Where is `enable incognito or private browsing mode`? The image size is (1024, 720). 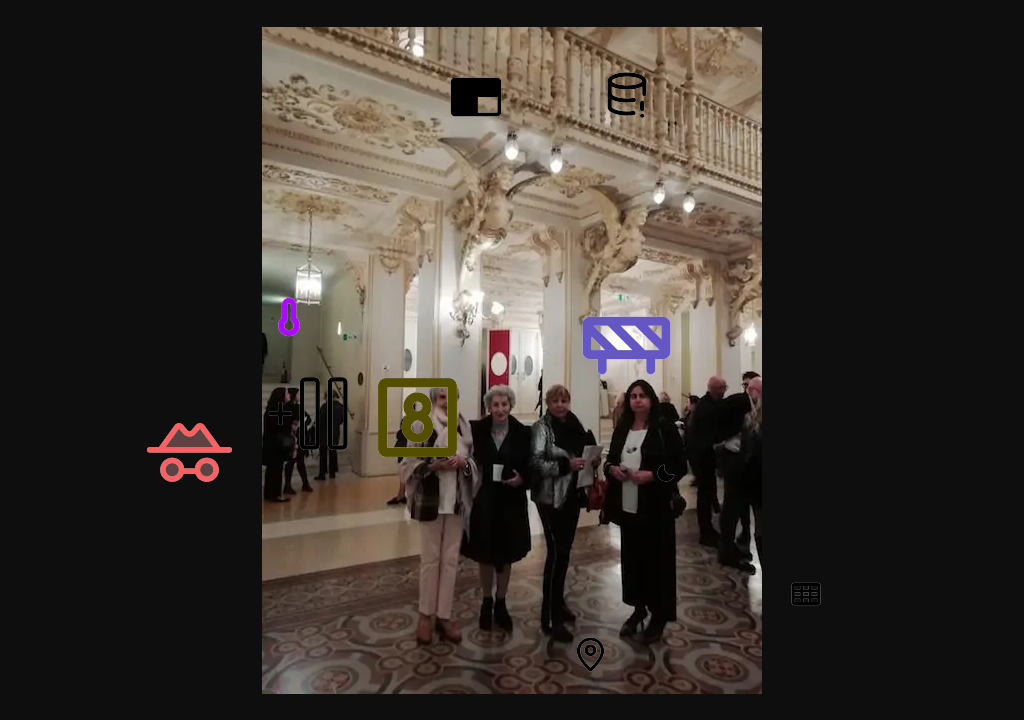
enable incognito or private browsing mode is located at coordinates (189, 452).